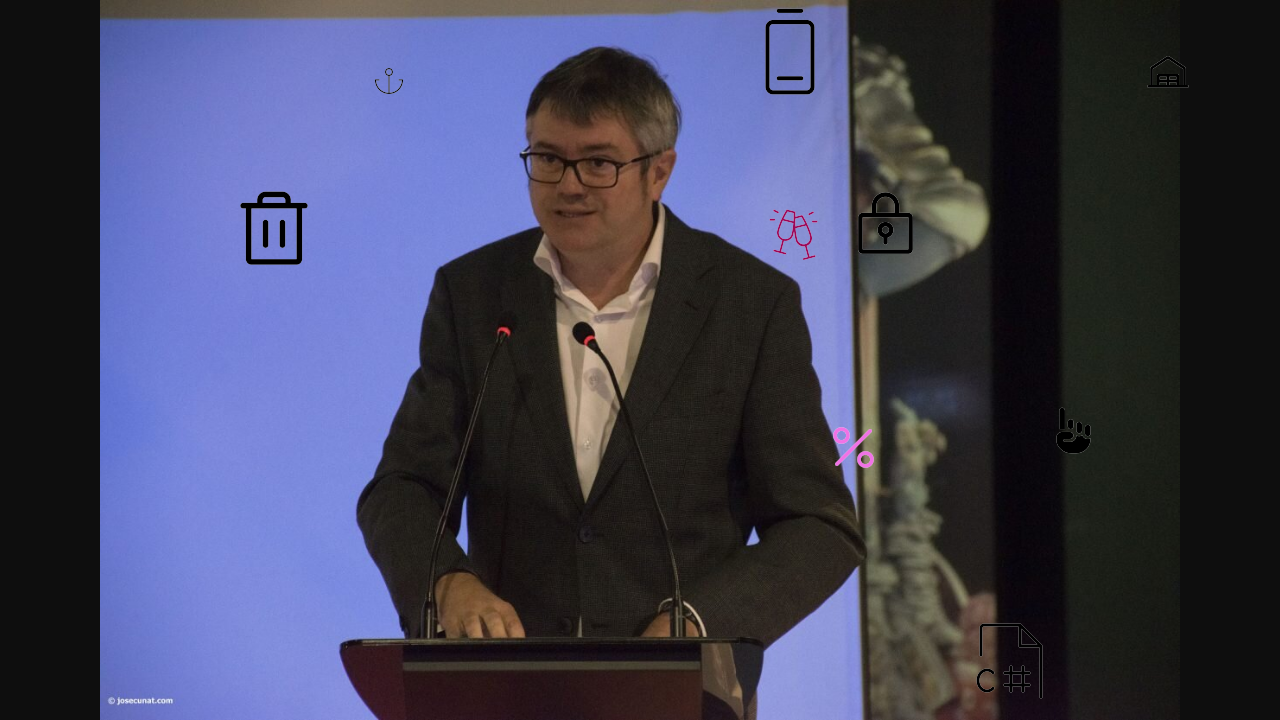 Image resolution: width=1280 pixels, height=720 pixels. I want to click on open a C# source code file, so click(1011, 661).